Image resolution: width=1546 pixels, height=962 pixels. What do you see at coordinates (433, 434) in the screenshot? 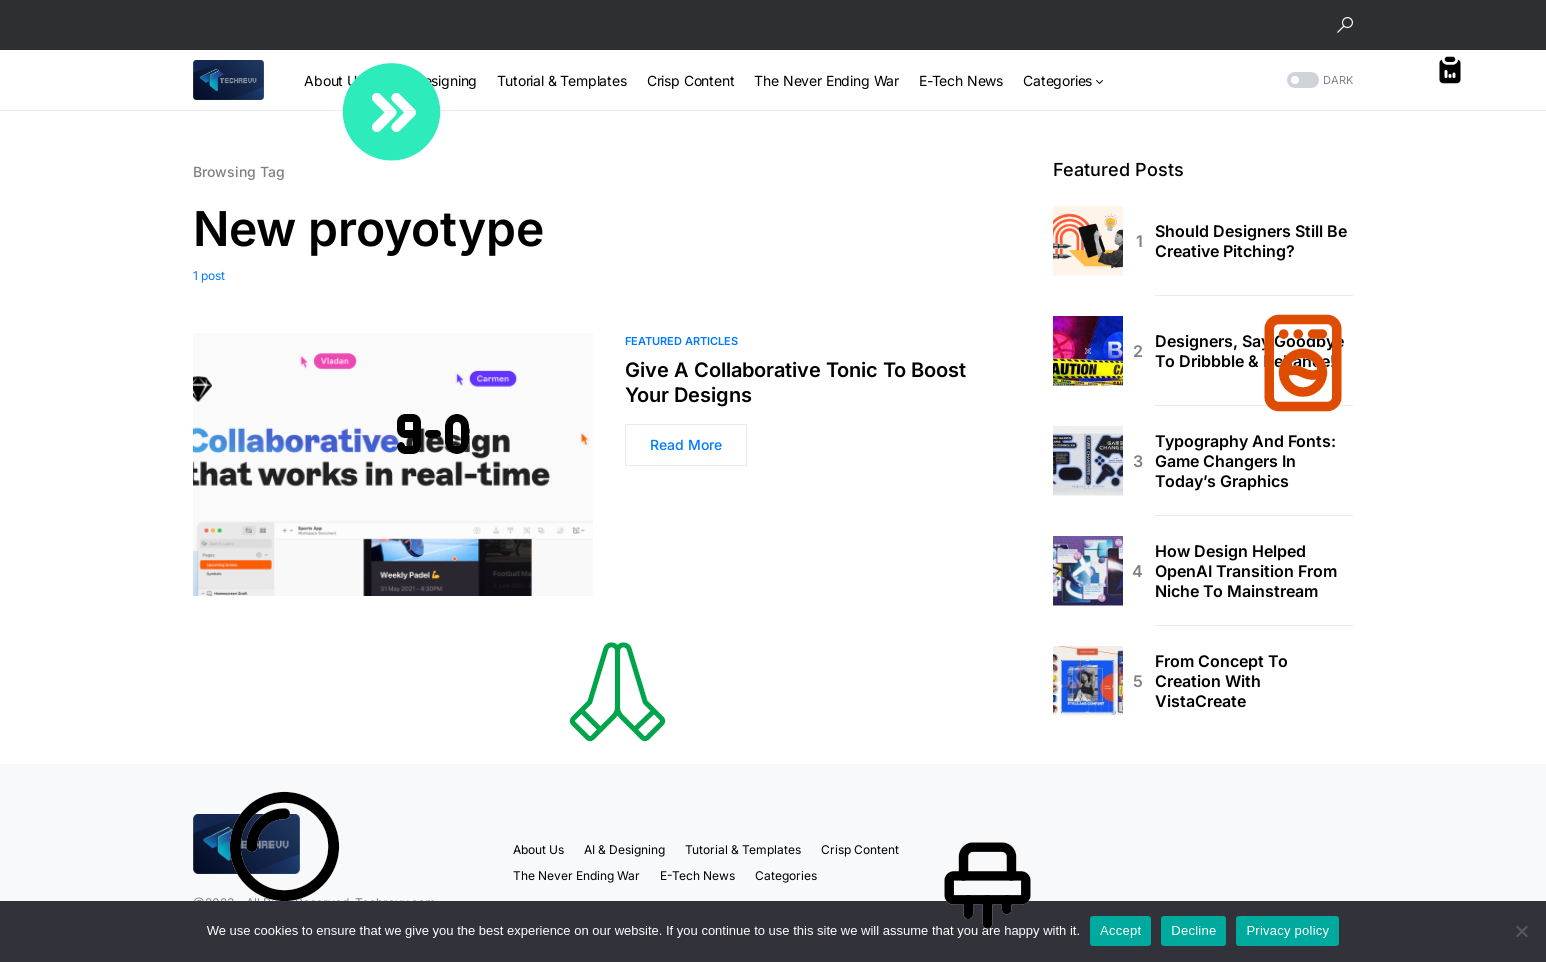
I see `sort items in descending numerical order` at bounding box center [433, 434].